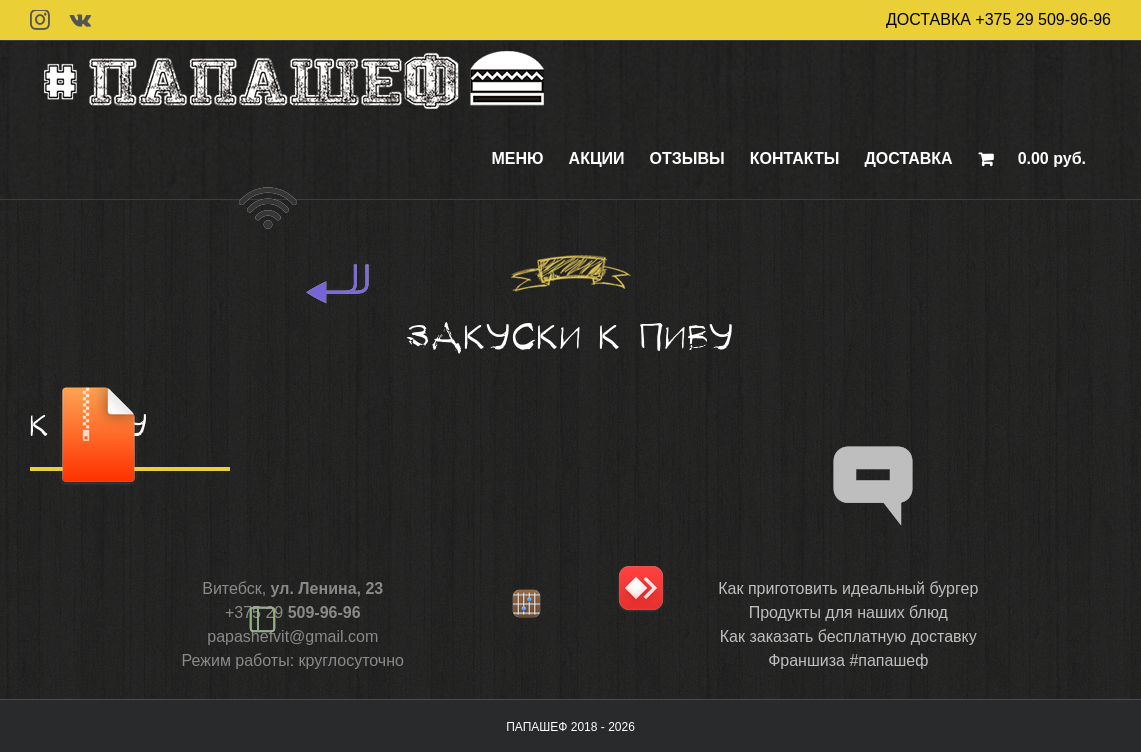  I want to click on a compressed tzo archive file, so click(98, 436).